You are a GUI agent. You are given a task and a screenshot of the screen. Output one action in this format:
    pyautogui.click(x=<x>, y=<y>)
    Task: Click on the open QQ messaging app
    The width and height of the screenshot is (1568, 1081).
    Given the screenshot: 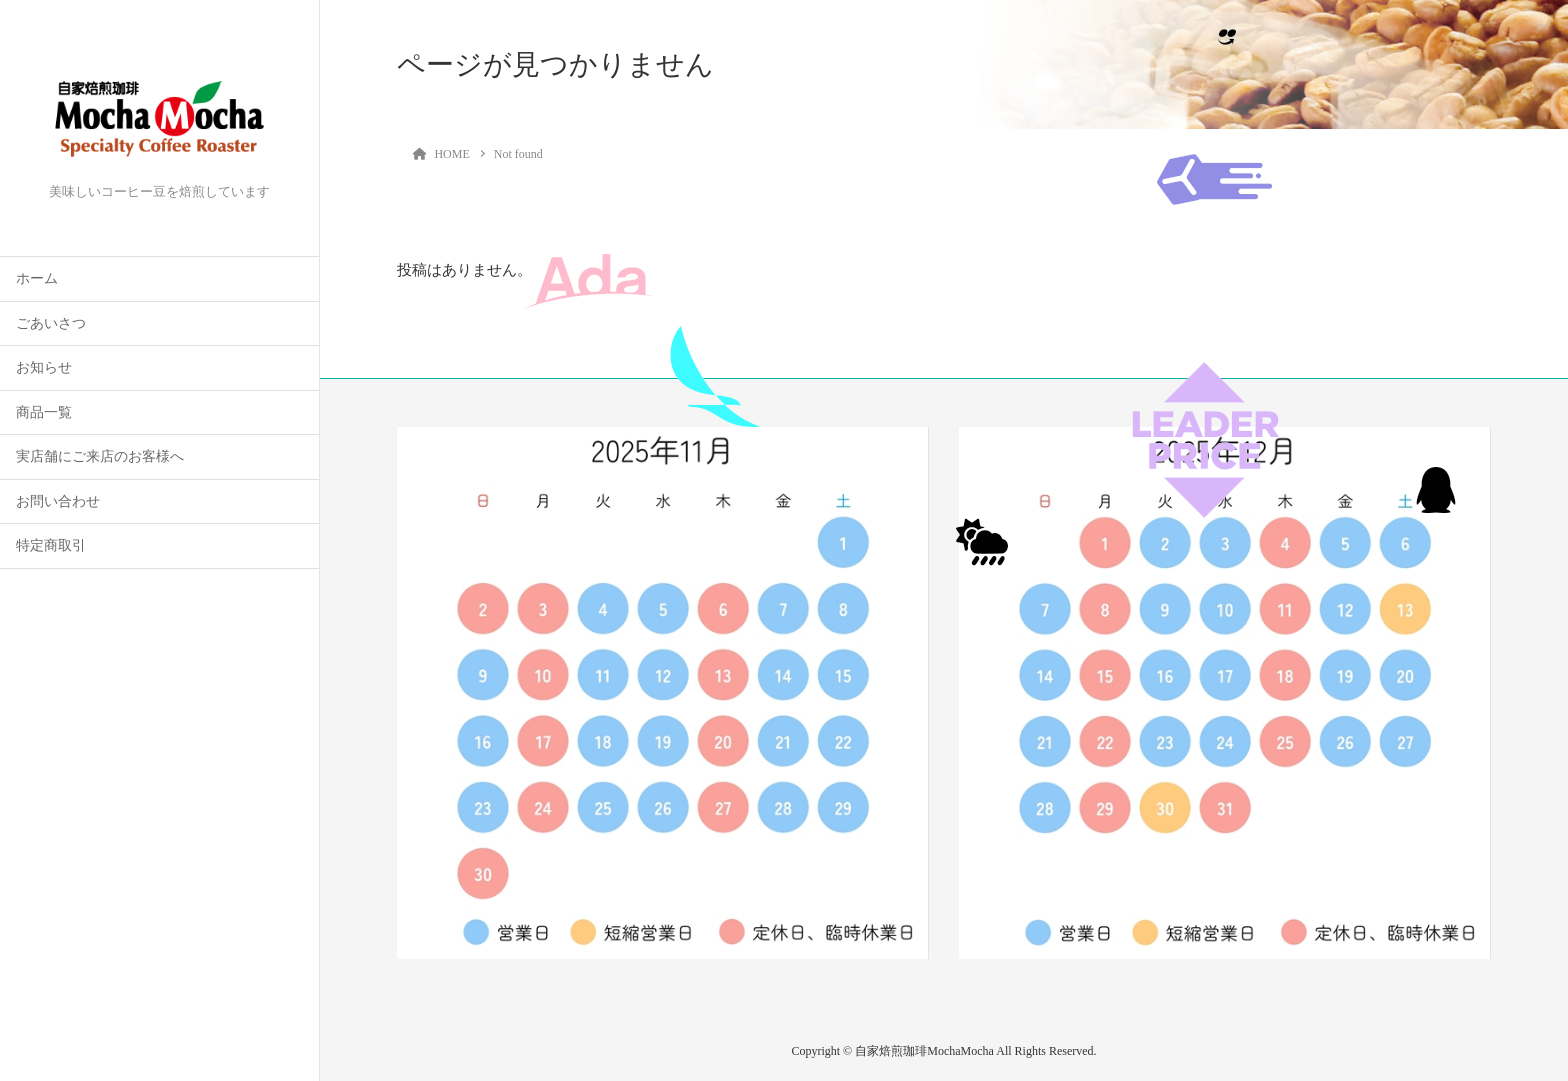 What is the action you would take?
    pyautogui.click(x=1436, y=490)
    